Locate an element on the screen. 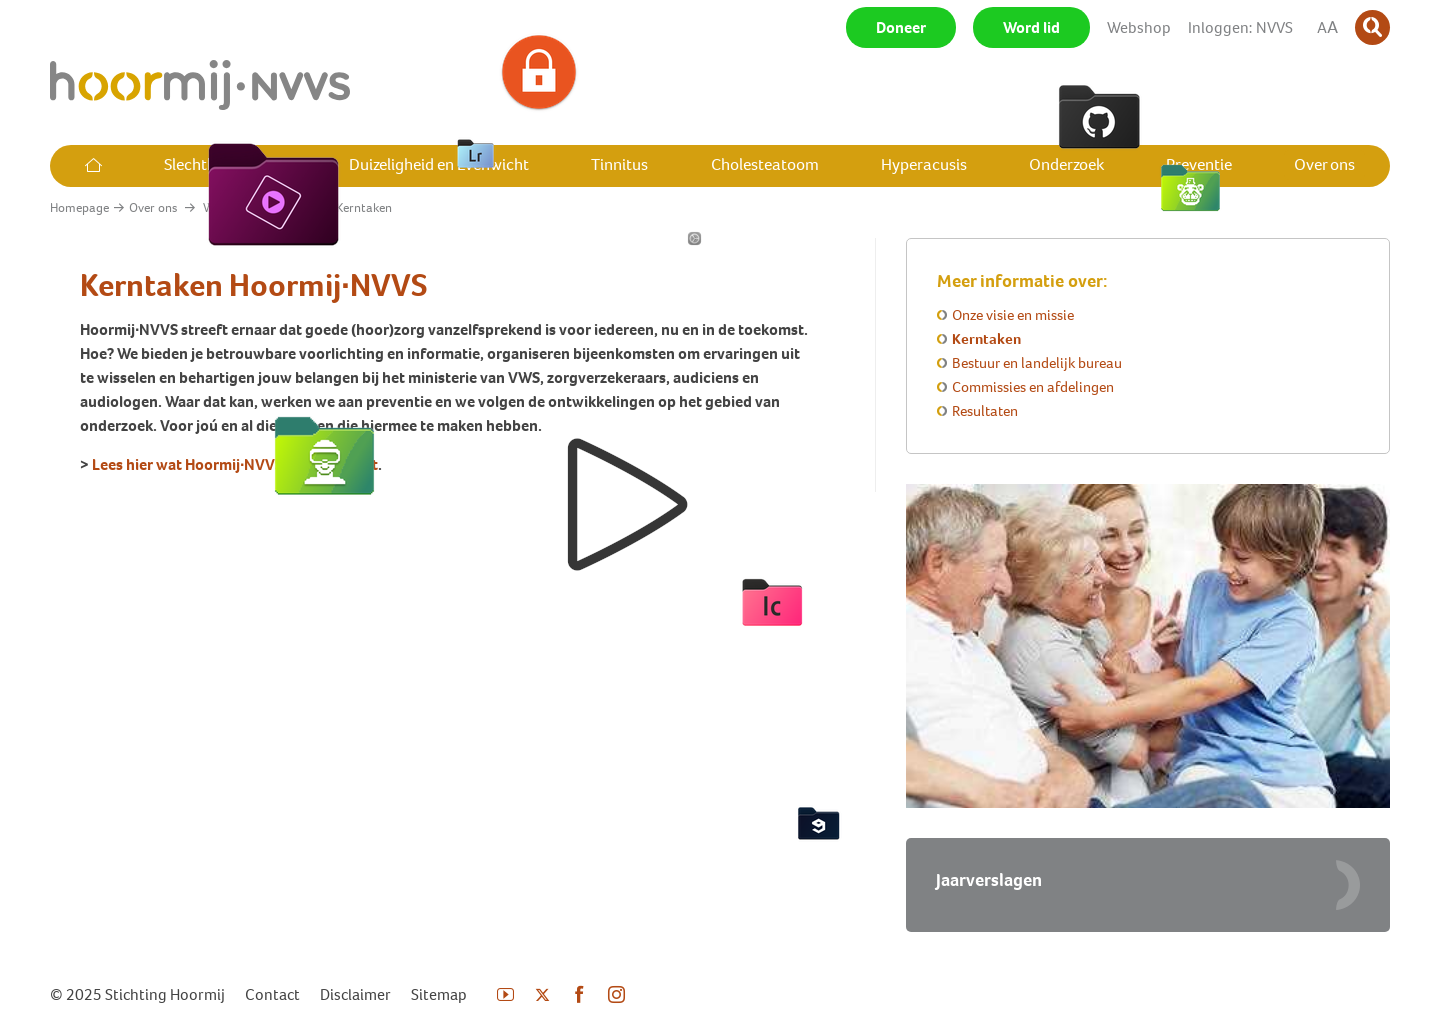  open folder containing Adobe Lightroom files is located at coordinates (475, 154).